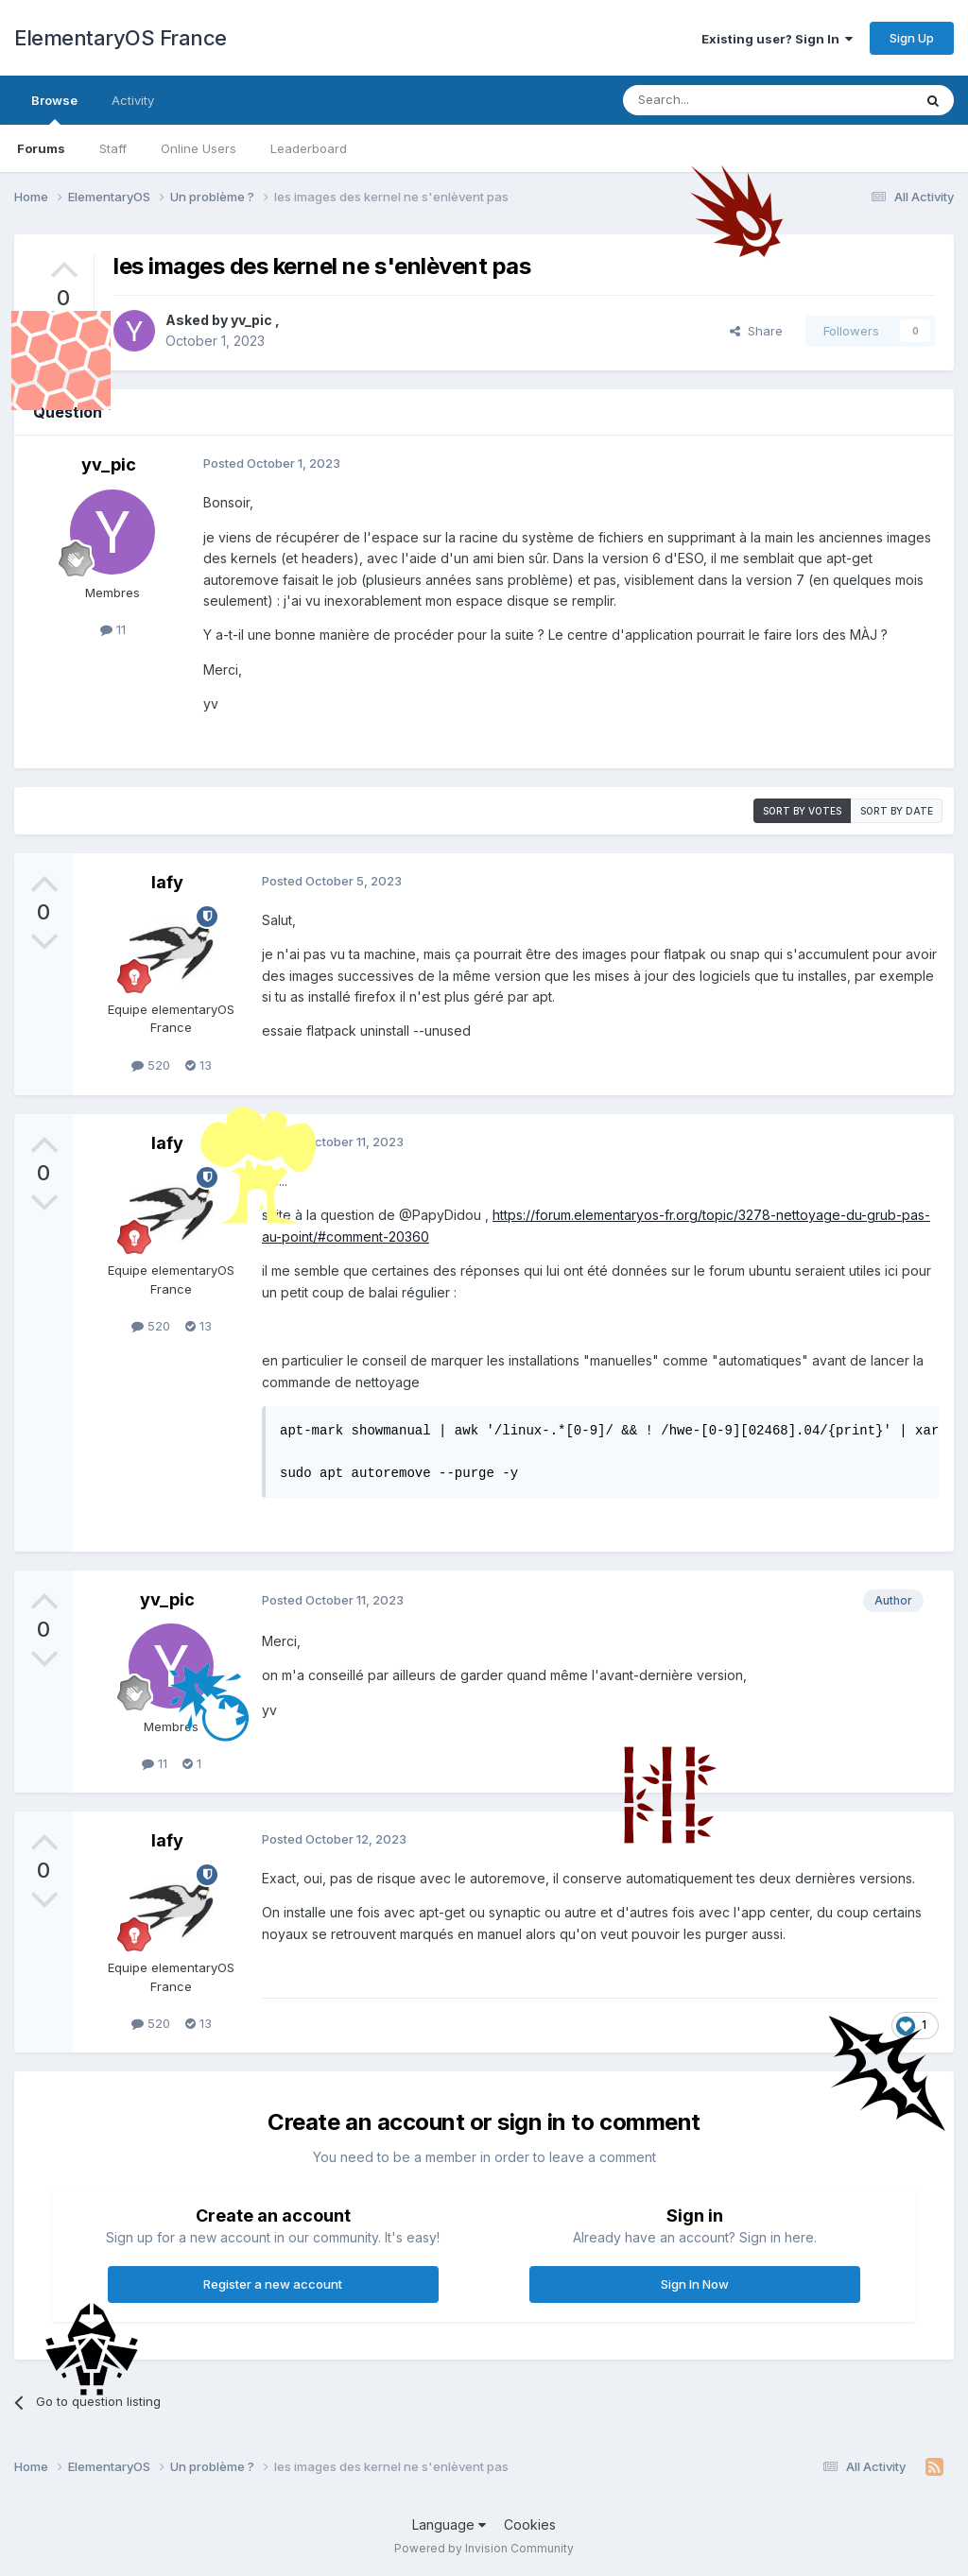 This screenshot has height=2576, width=968. What do you see at coordinates (60, 360) in the screenshot?
I see `view hexagonal grid or tile map` at bounding box center [60, 360].